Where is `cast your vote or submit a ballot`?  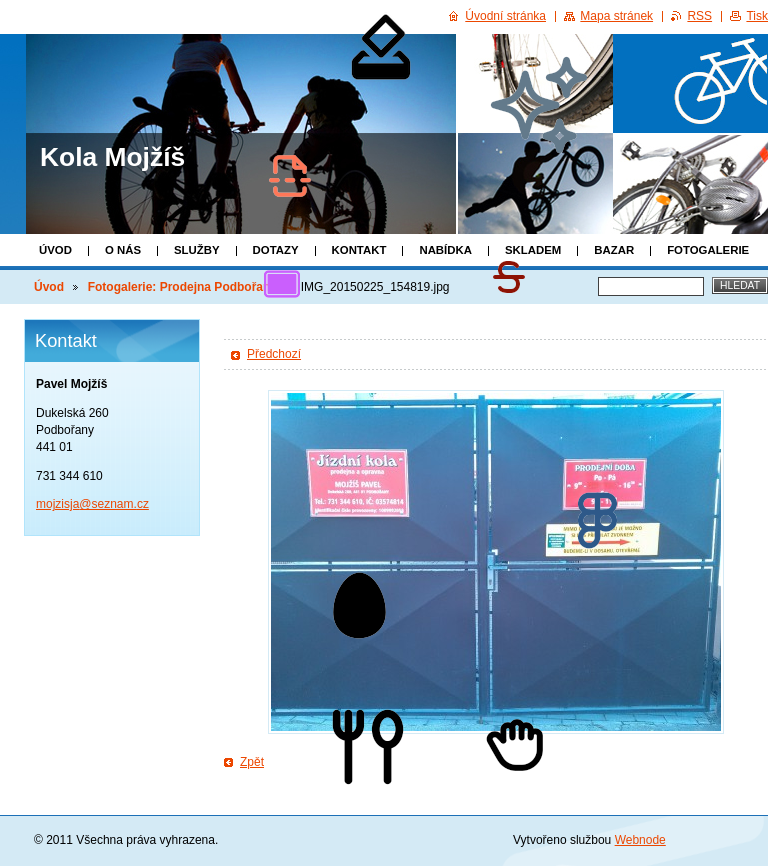 cast your vote or submit a ballot is located at coordinates (381, 47).